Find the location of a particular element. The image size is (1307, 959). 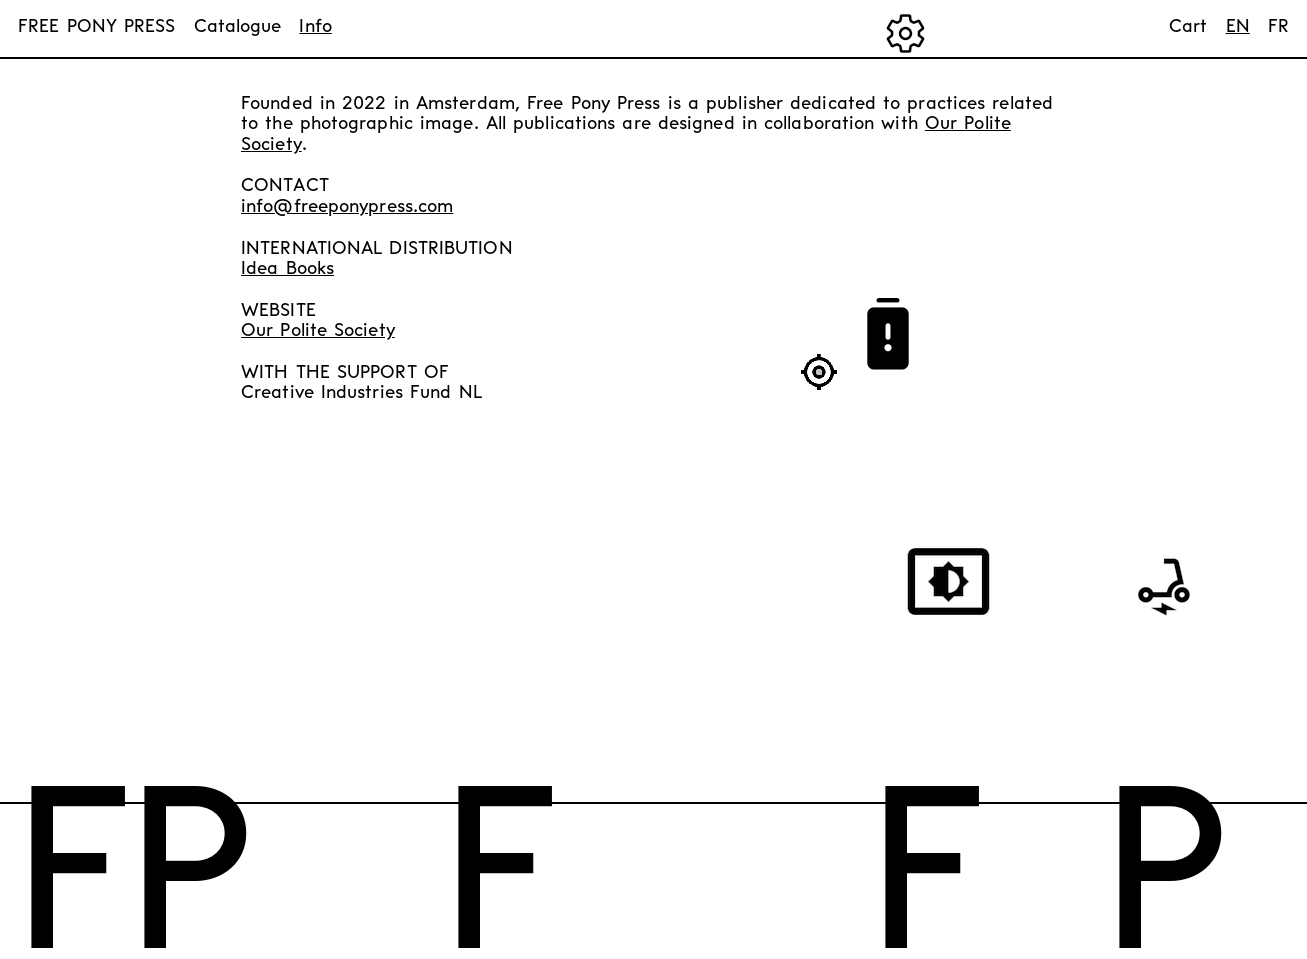

adjust display brightness settings is located at coordinates (948, 581).